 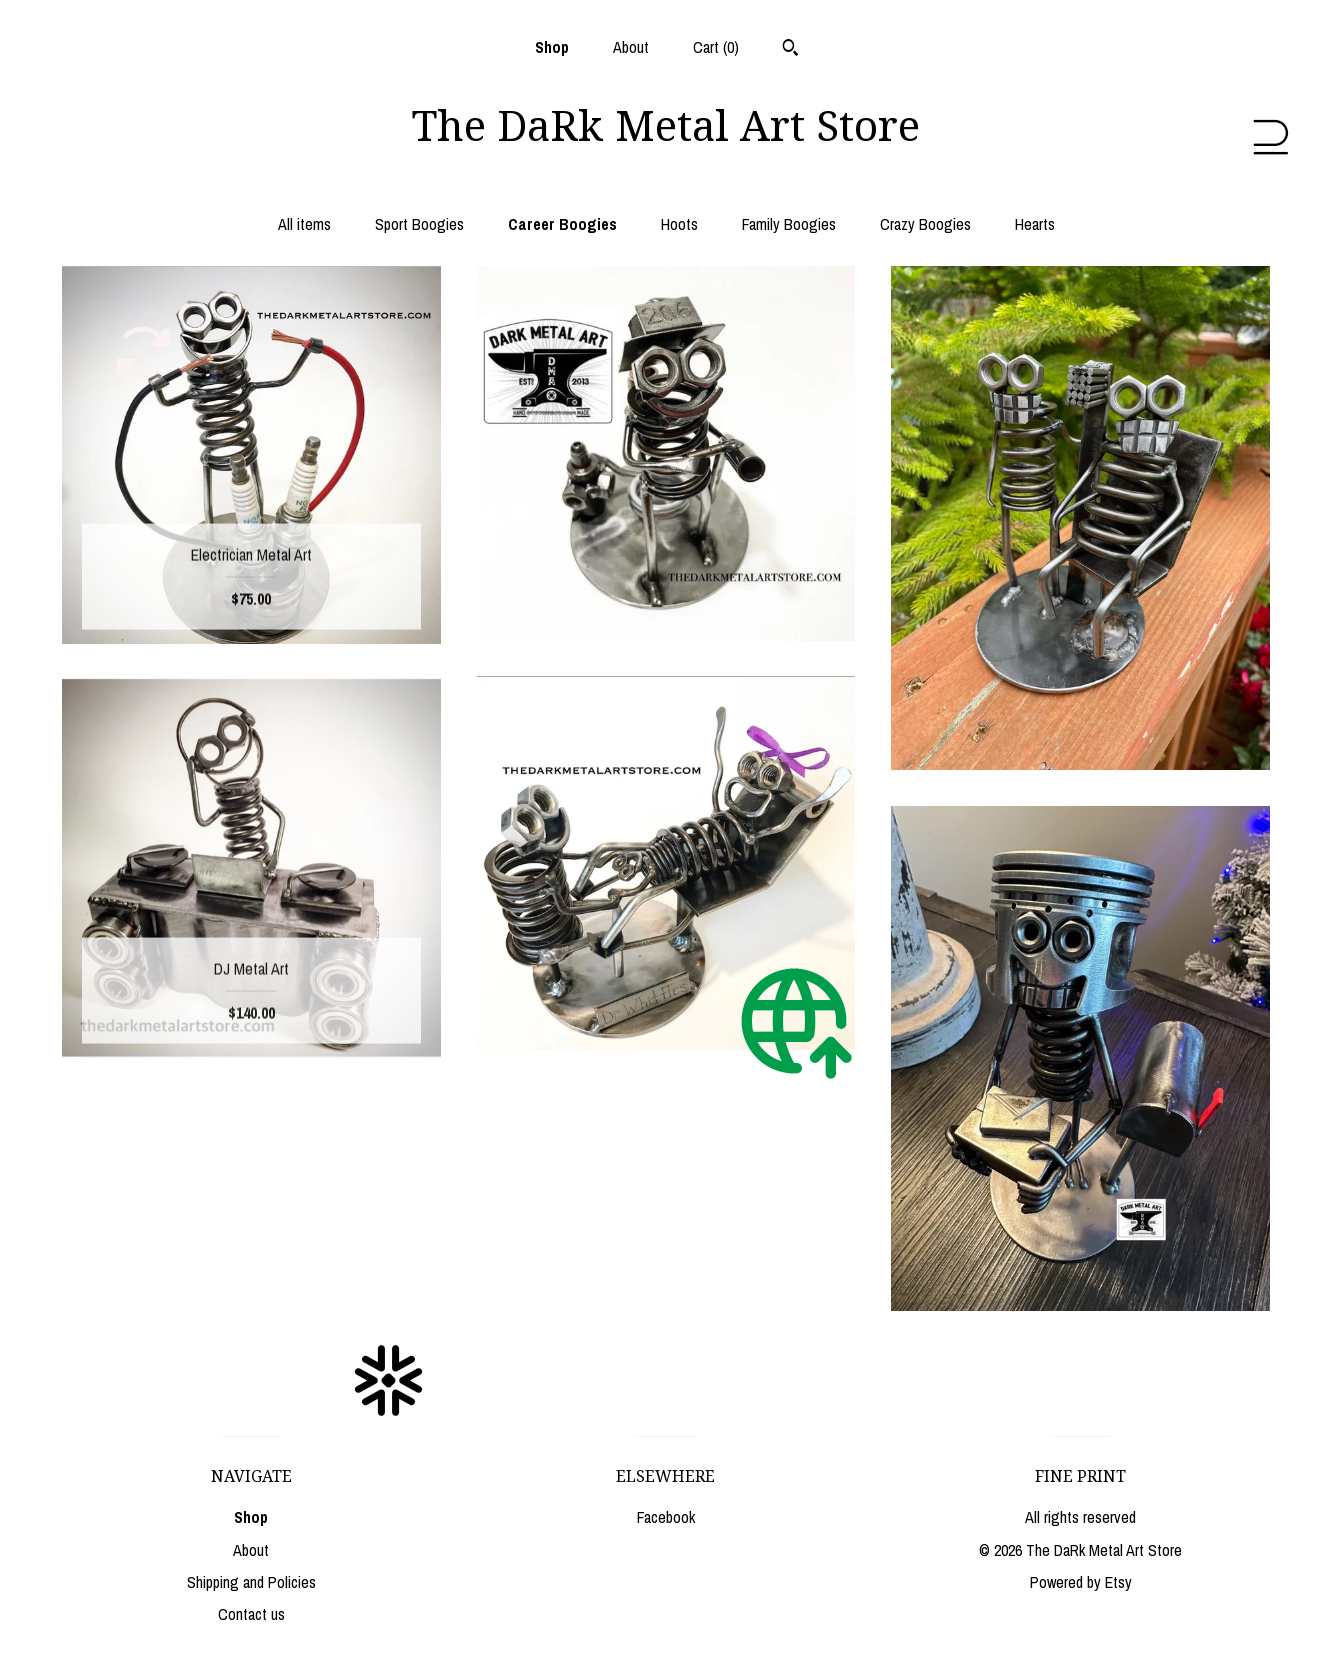 I want to click on connect to Snowflake data platform, so click(x=388, y=1380).